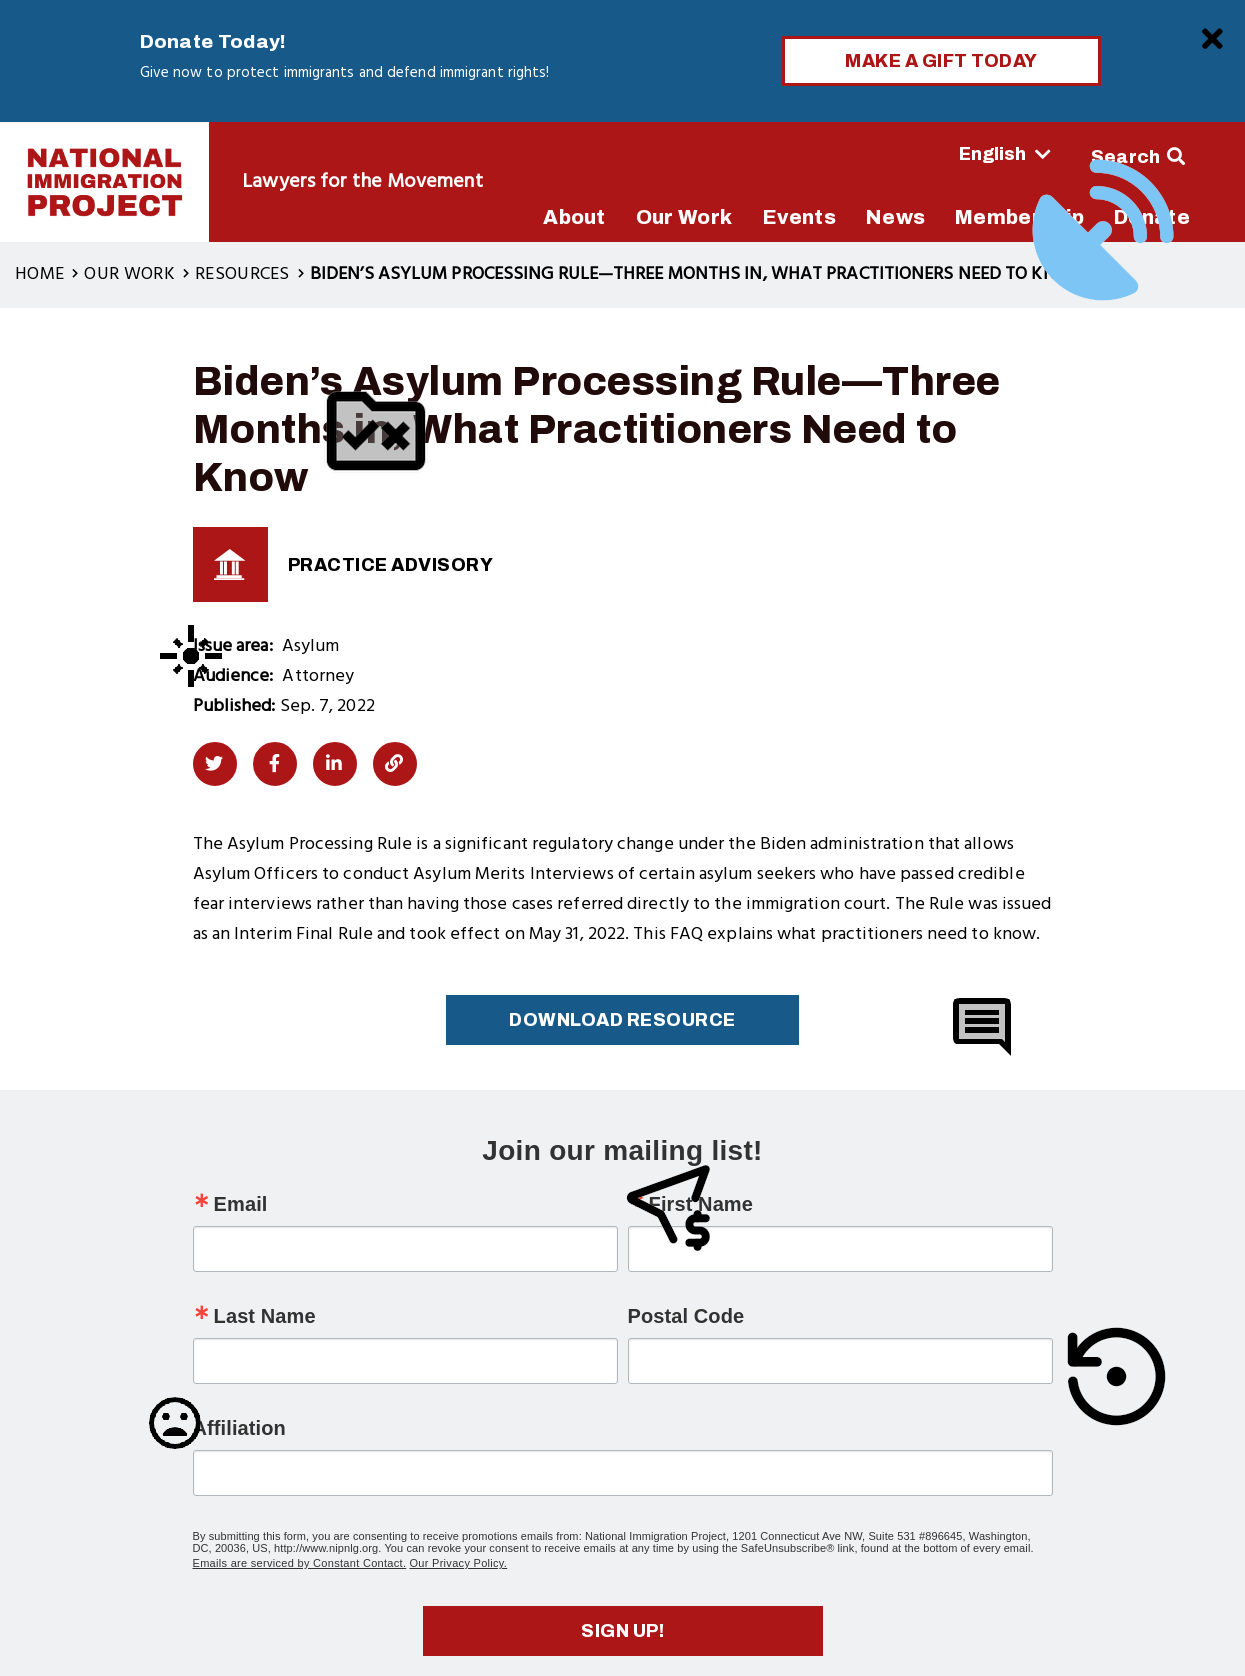 This screenshot has width=1245, height=1676. Describe the element at coordinates (1116, 1376) in the screenshot. I see `restore to a previous state` at that location.